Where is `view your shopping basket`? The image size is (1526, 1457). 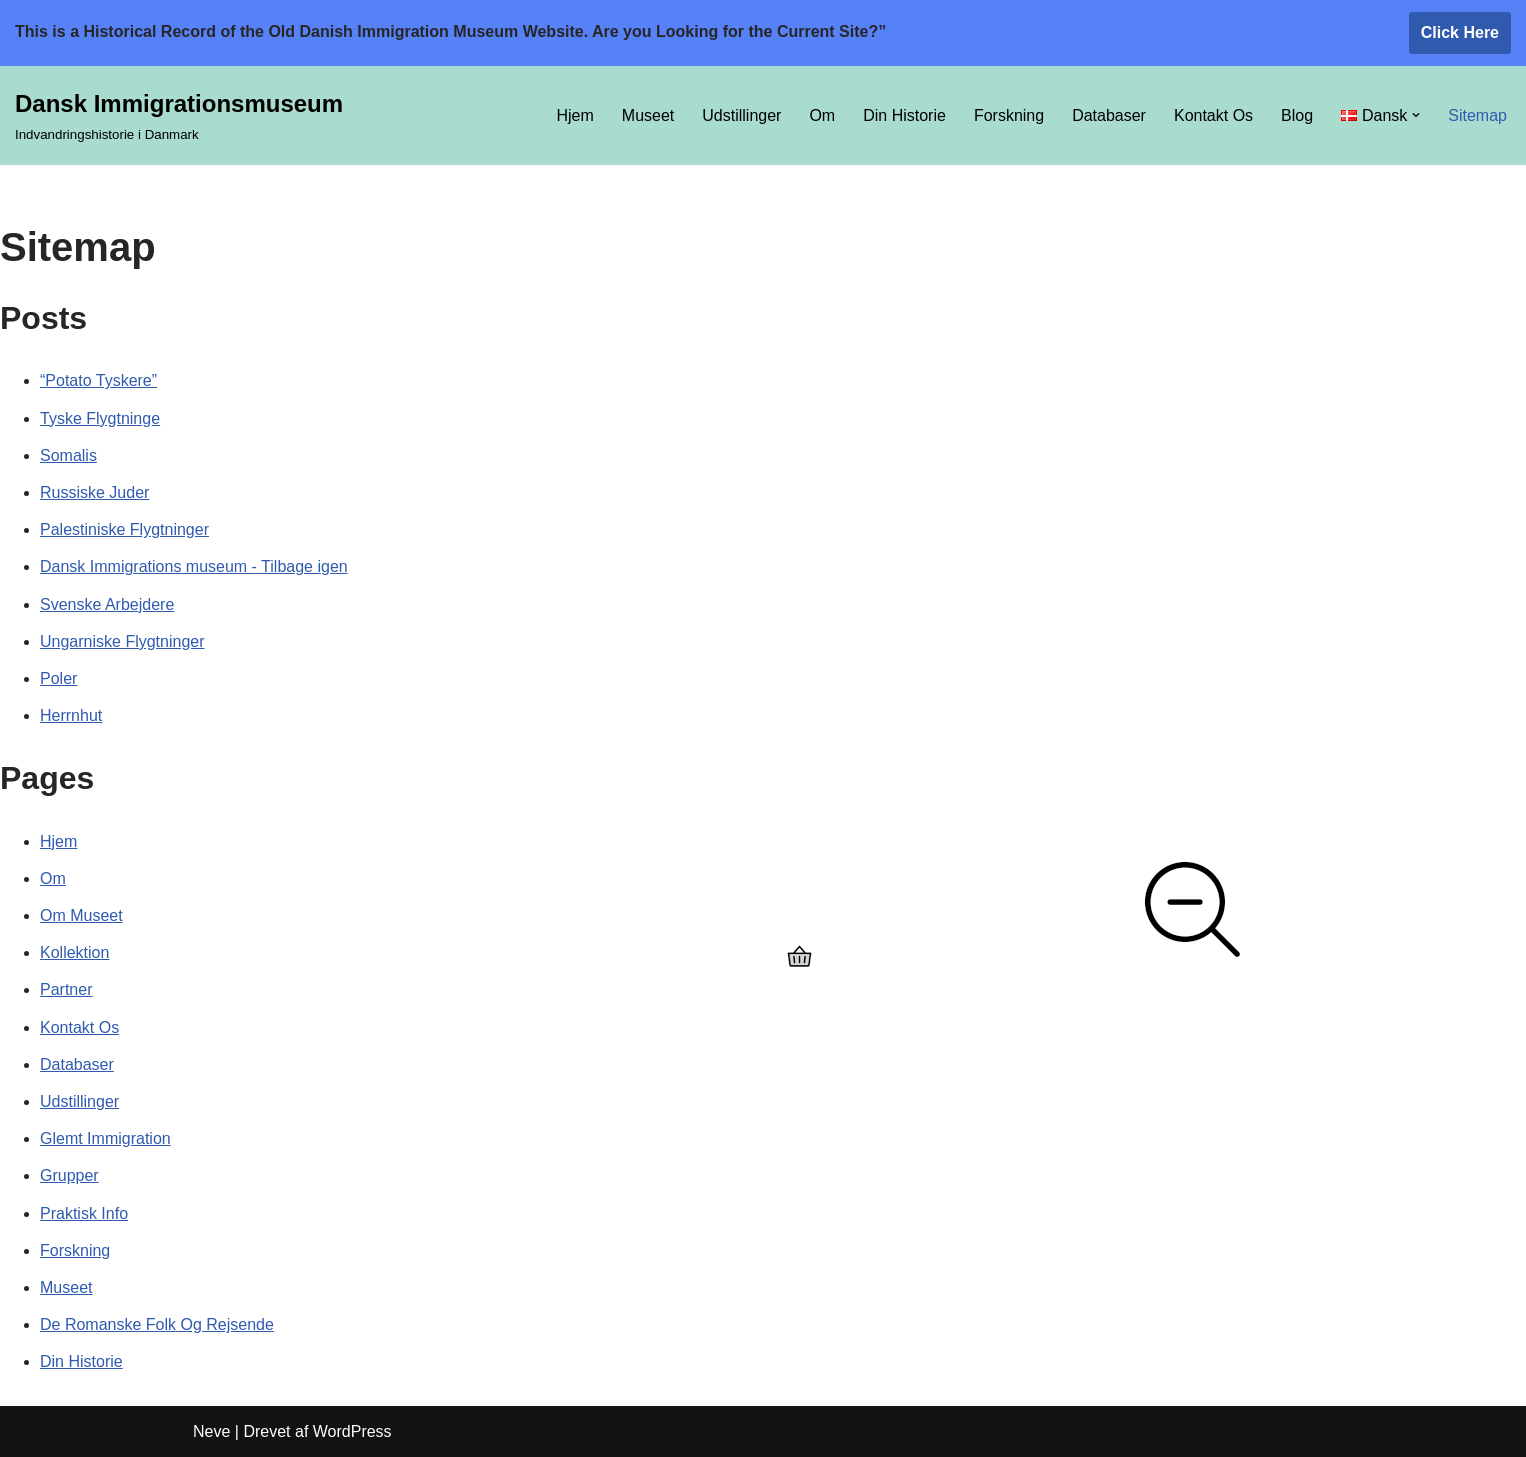 view your shopping basket is located at coordinates (799, 957).